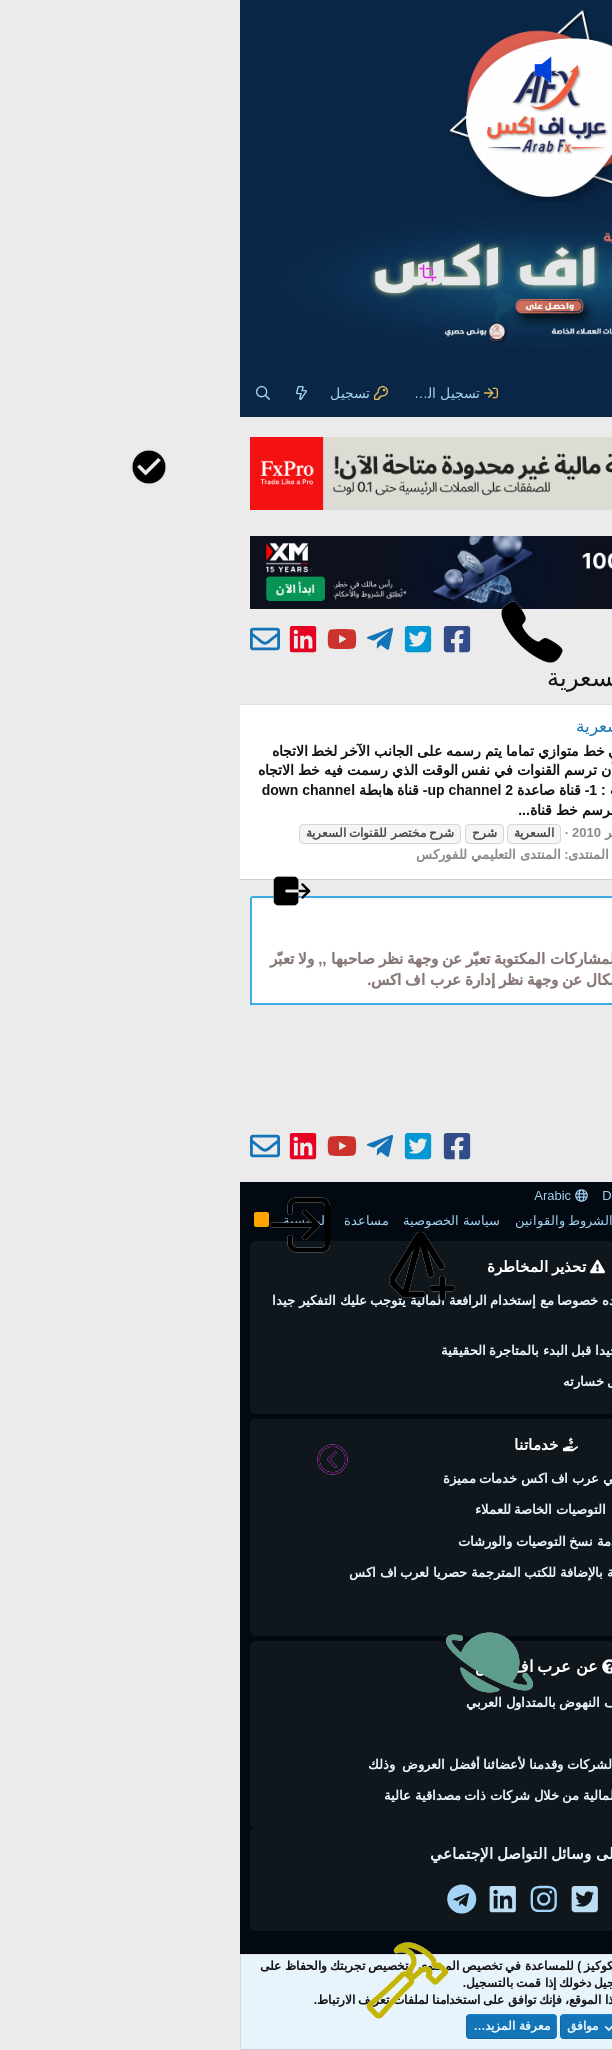 This screenshot has height=2050, width=612. Describe the element at coordinates (149, 467) in the screenshot. I see `indicates successful completion of an action` at that location.